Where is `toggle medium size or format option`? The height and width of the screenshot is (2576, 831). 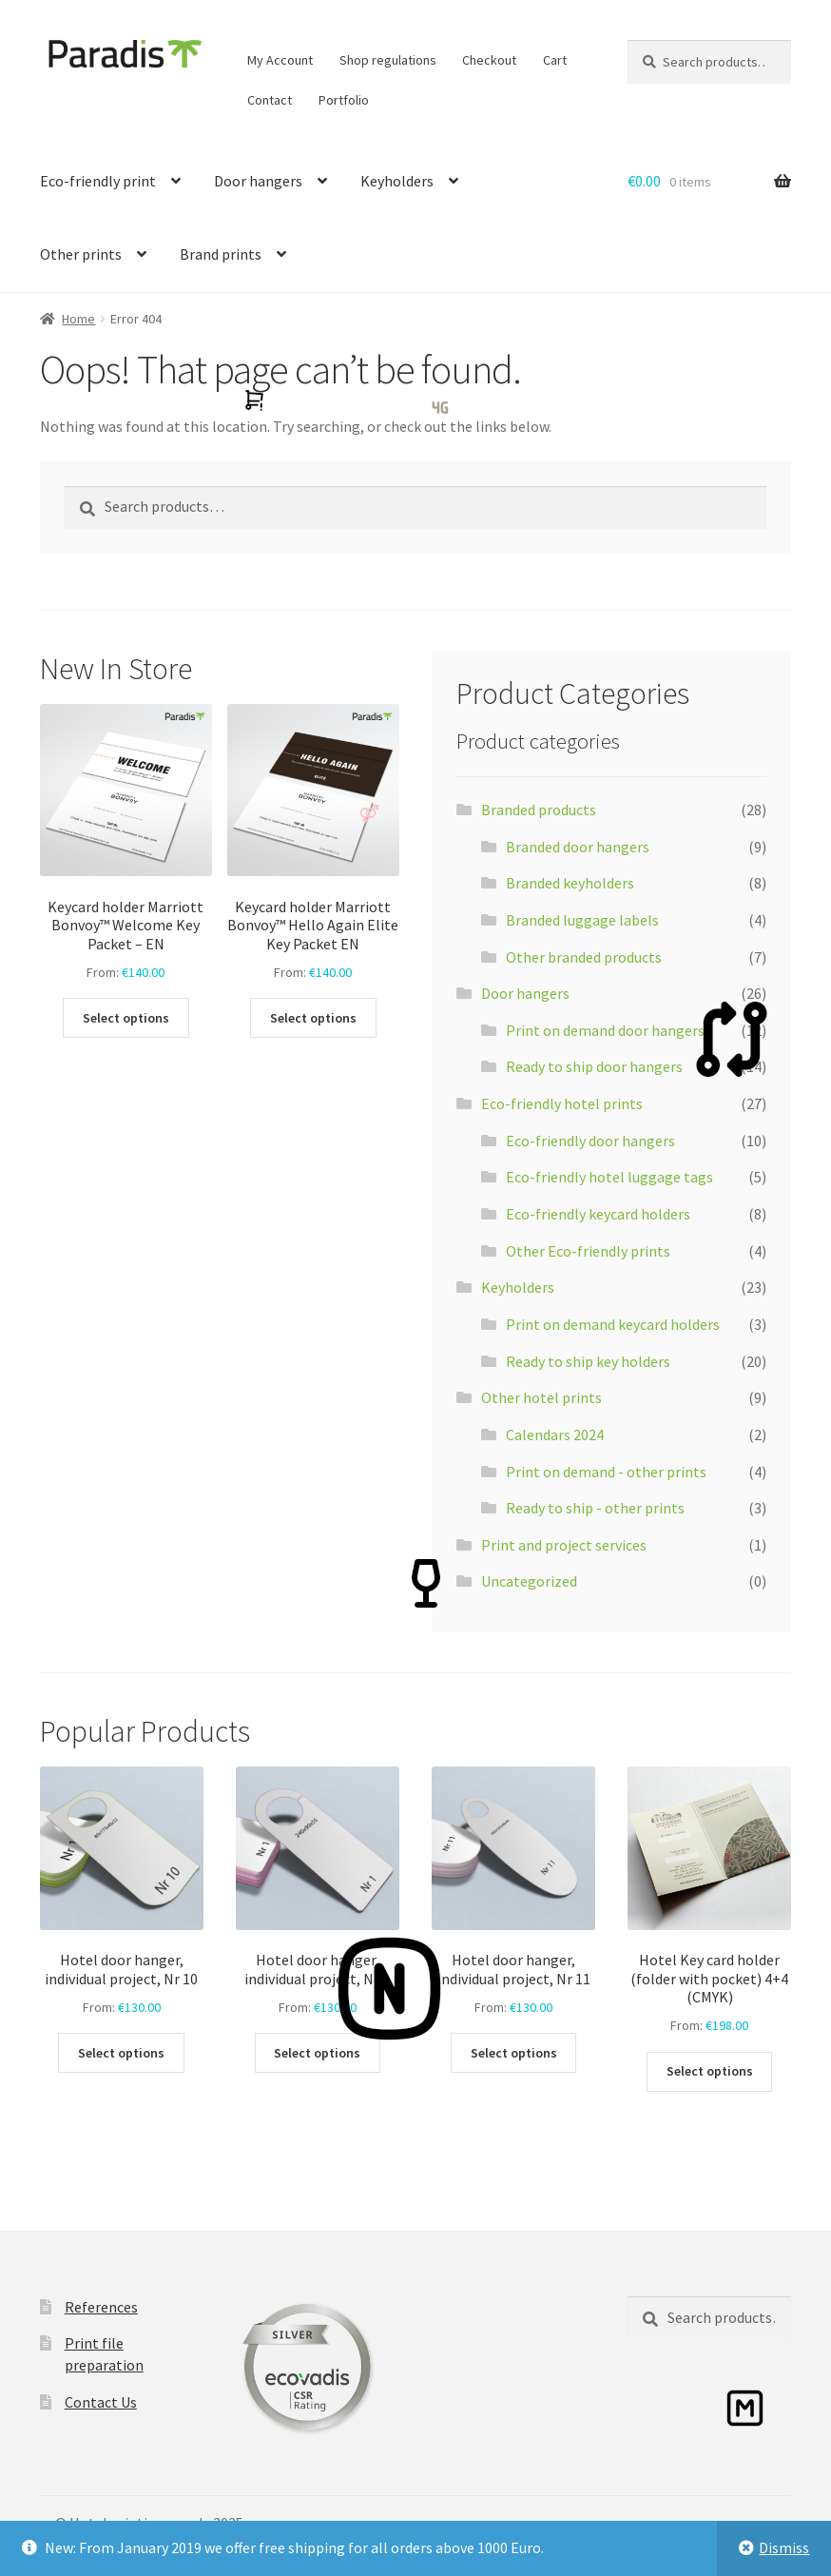 toggle medium size or format option is located at coordinates (744, 2408).